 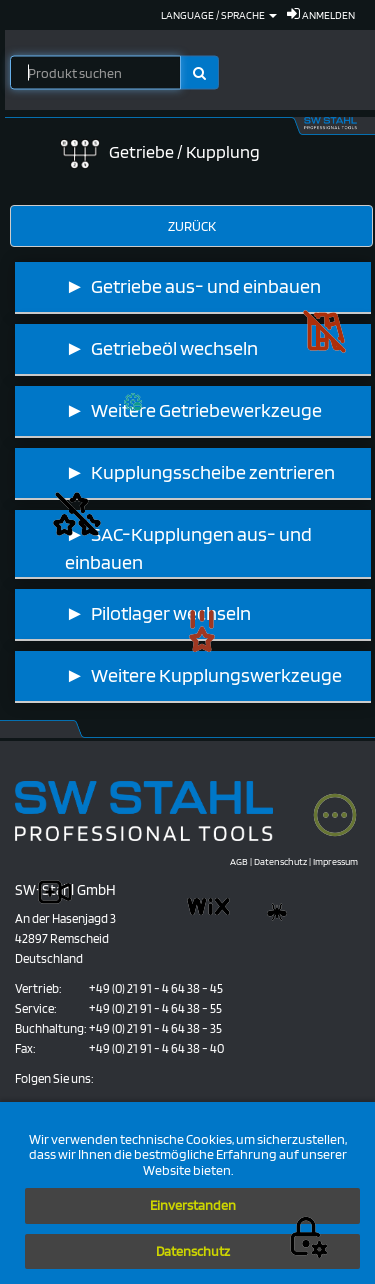 What do you see at coordinates (133, 402) in the screenshot?
I see `exclude file or folder from settings` at bounding box center [133, 402].